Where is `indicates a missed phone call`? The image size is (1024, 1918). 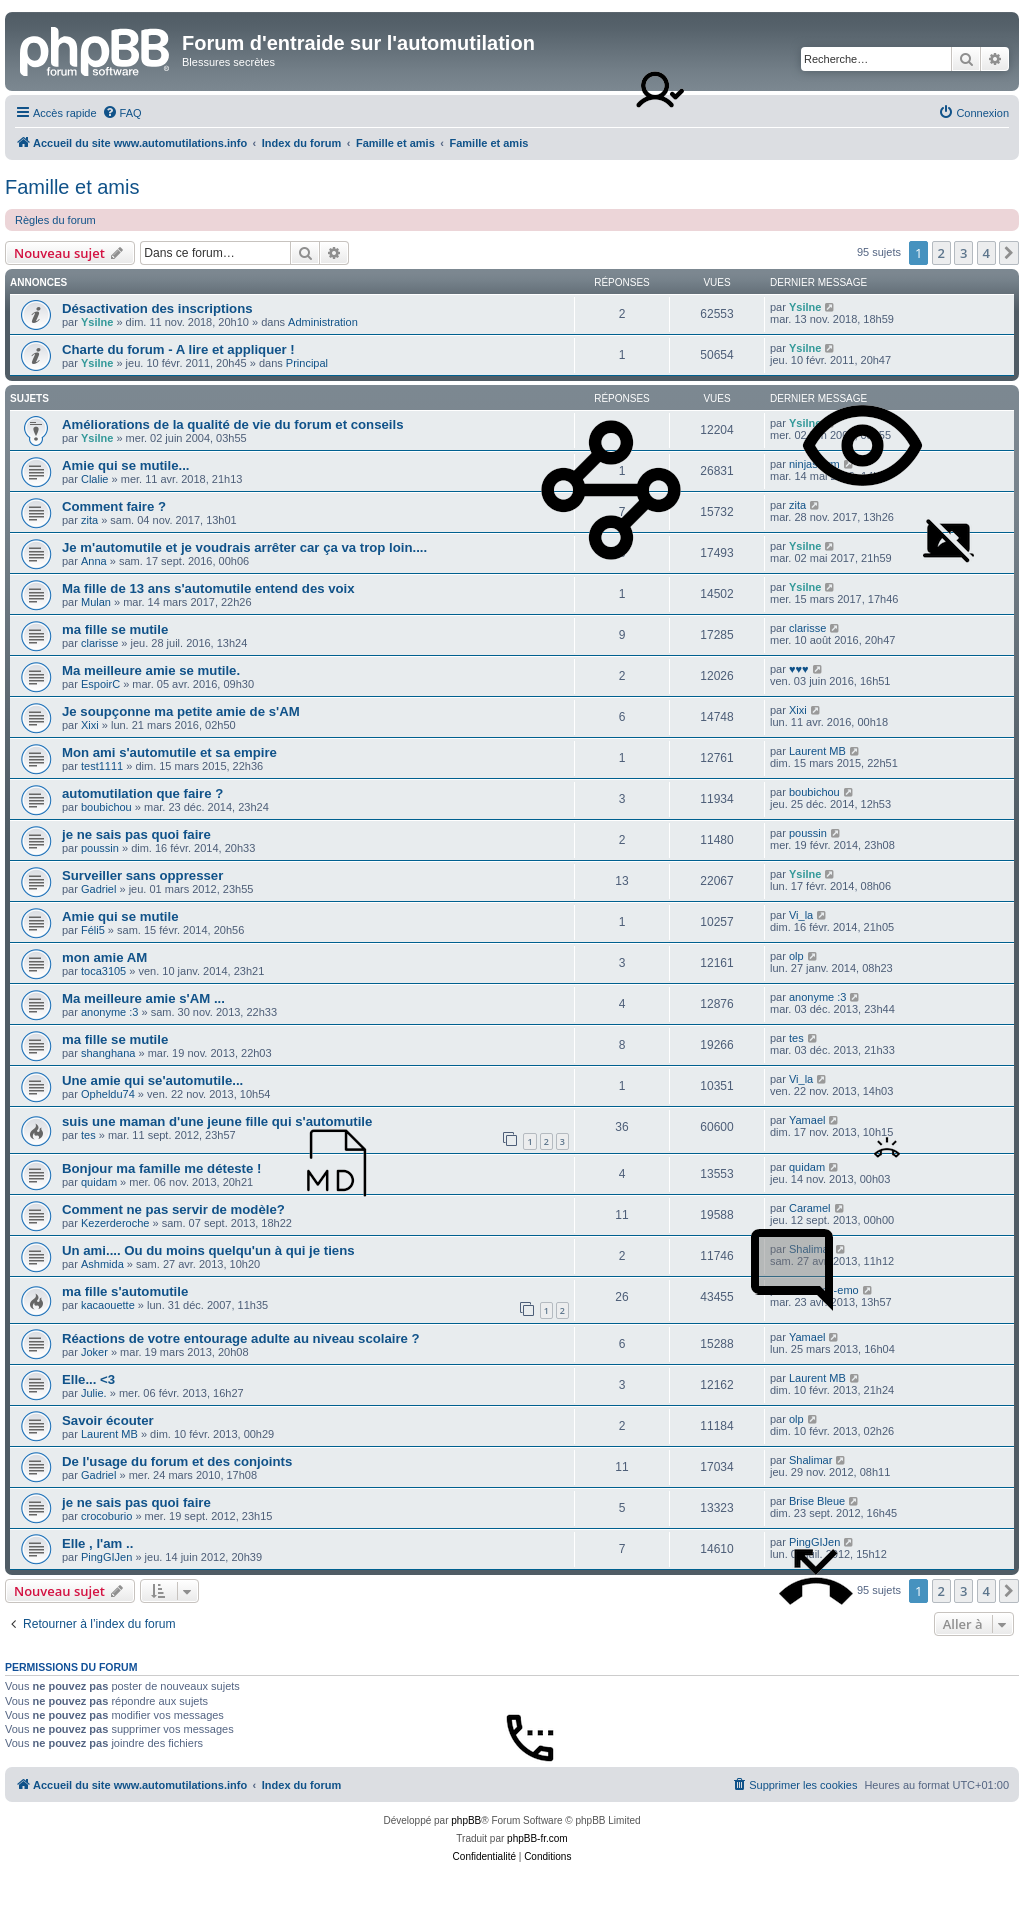
indicates a missed phone call is located at coordinates (816, 1577).